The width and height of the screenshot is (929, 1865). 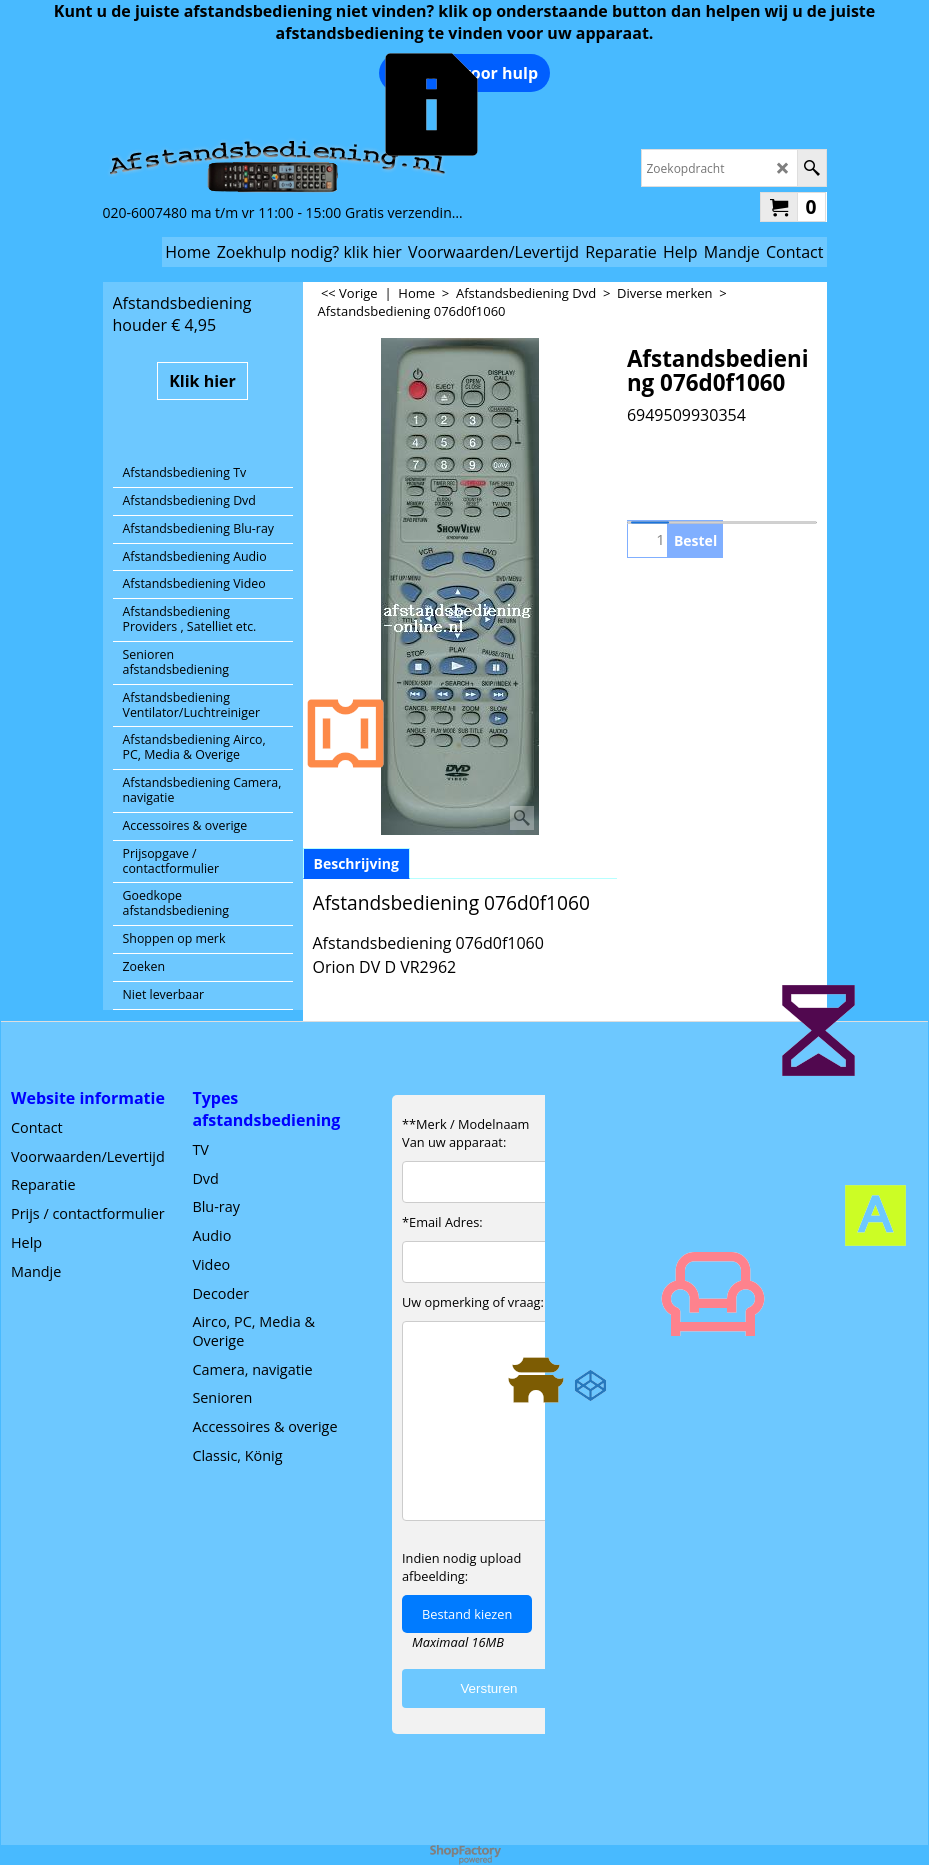 What do you see at coordinates (536, 1380) in the screenshot?
I see `access historical landmarks or monuments` at bounding box center [536, 1380].